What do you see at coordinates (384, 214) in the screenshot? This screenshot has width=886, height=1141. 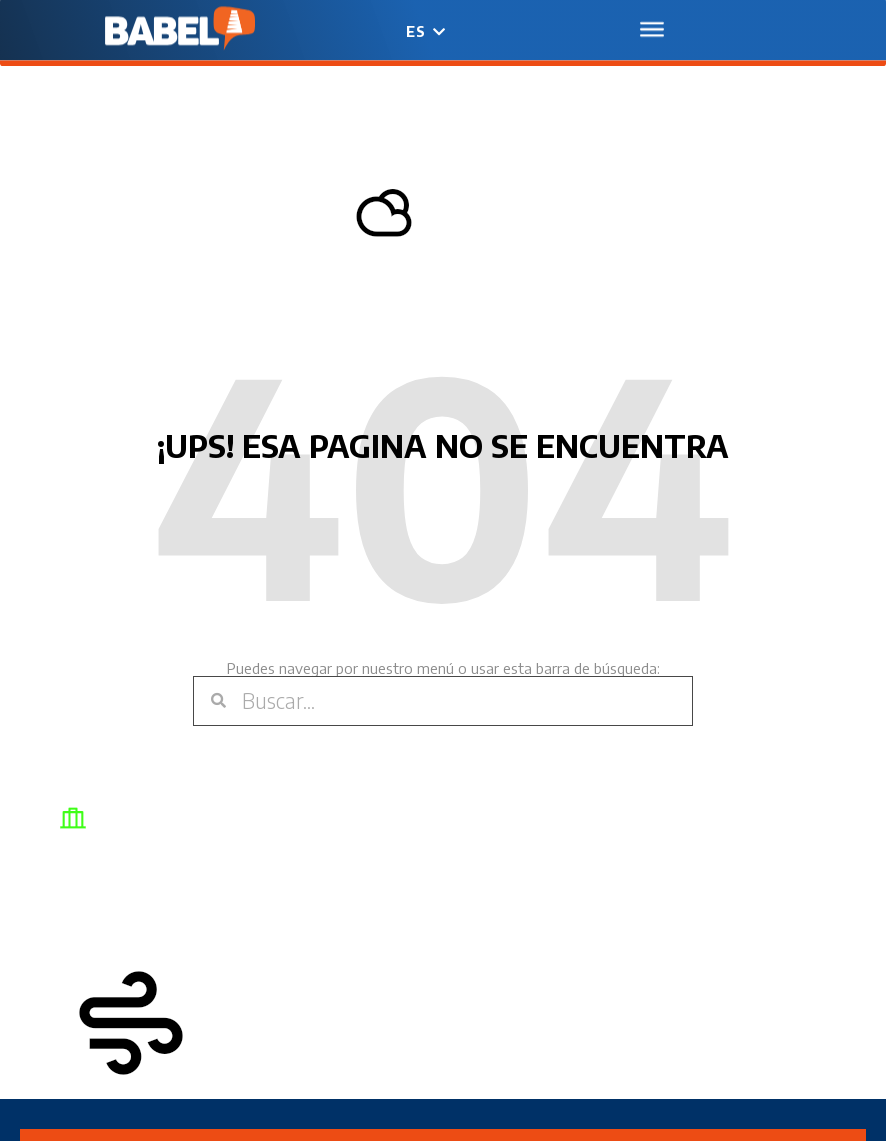 I see `indicates partly cloudy weather conditions` at bounding box center [384, 214].